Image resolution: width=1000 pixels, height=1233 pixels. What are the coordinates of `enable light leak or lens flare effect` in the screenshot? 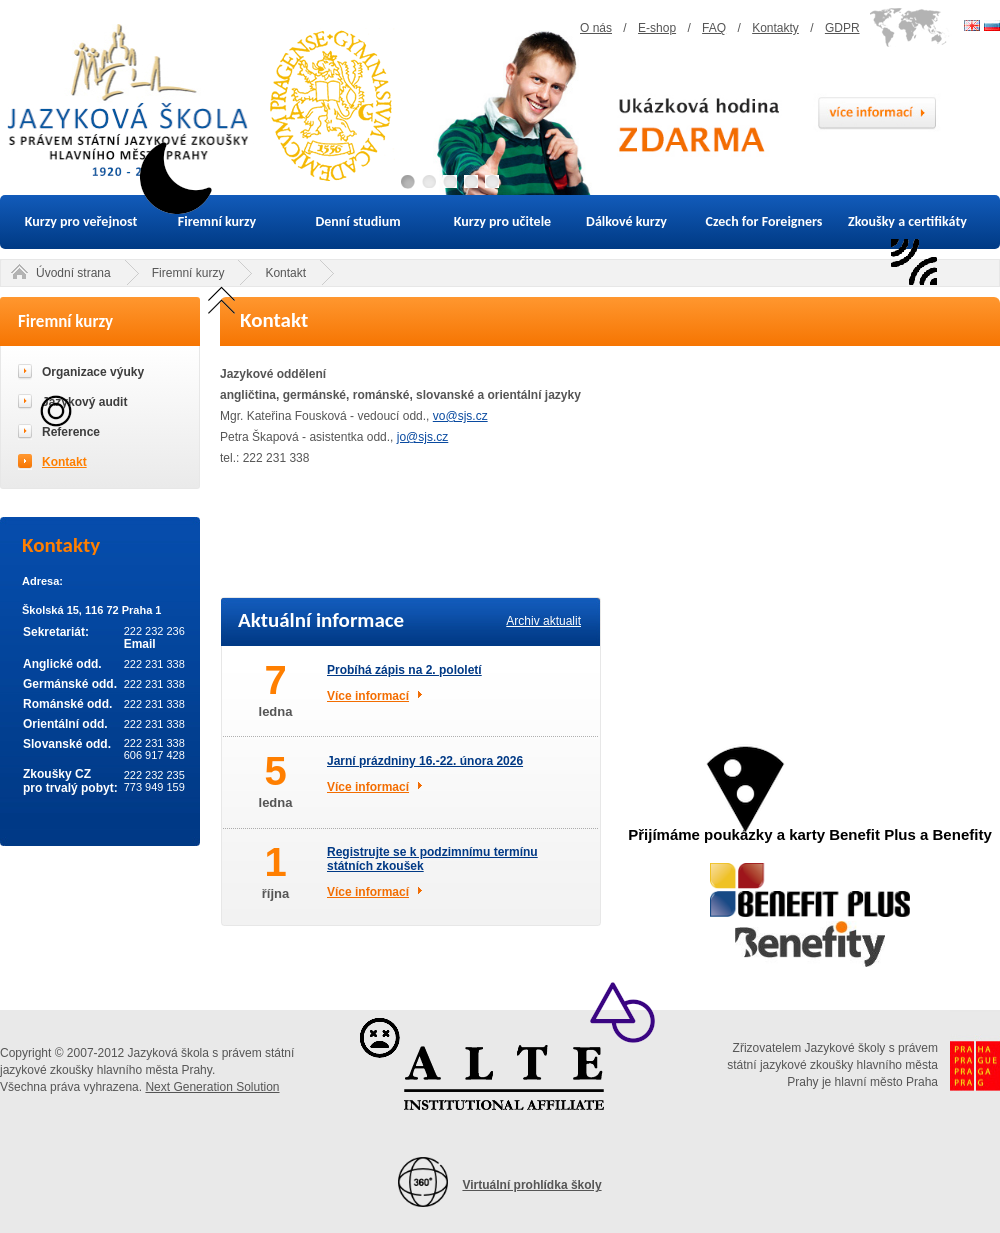 It's located at (914, 262).